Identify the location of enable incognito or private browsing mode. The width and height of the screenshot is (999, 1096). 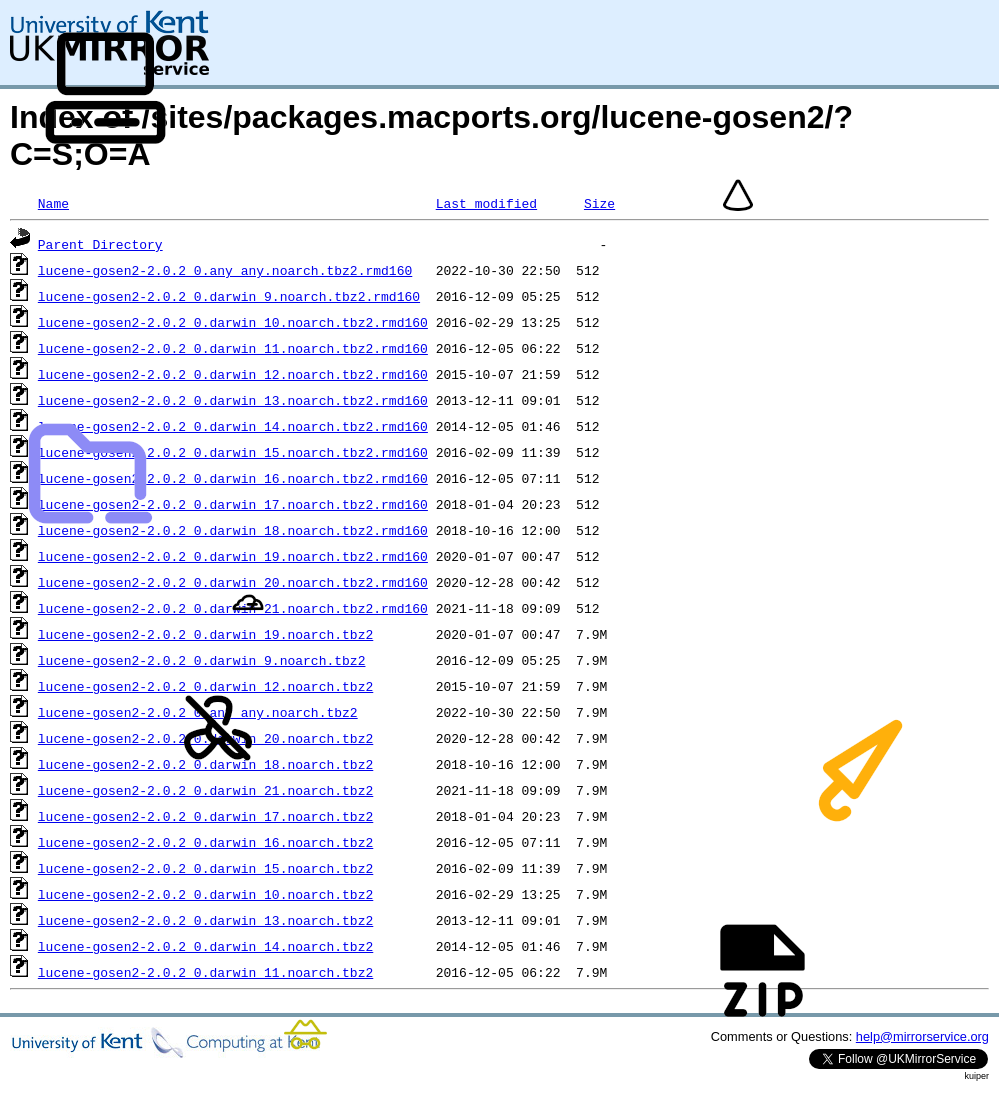
(305, 1034).